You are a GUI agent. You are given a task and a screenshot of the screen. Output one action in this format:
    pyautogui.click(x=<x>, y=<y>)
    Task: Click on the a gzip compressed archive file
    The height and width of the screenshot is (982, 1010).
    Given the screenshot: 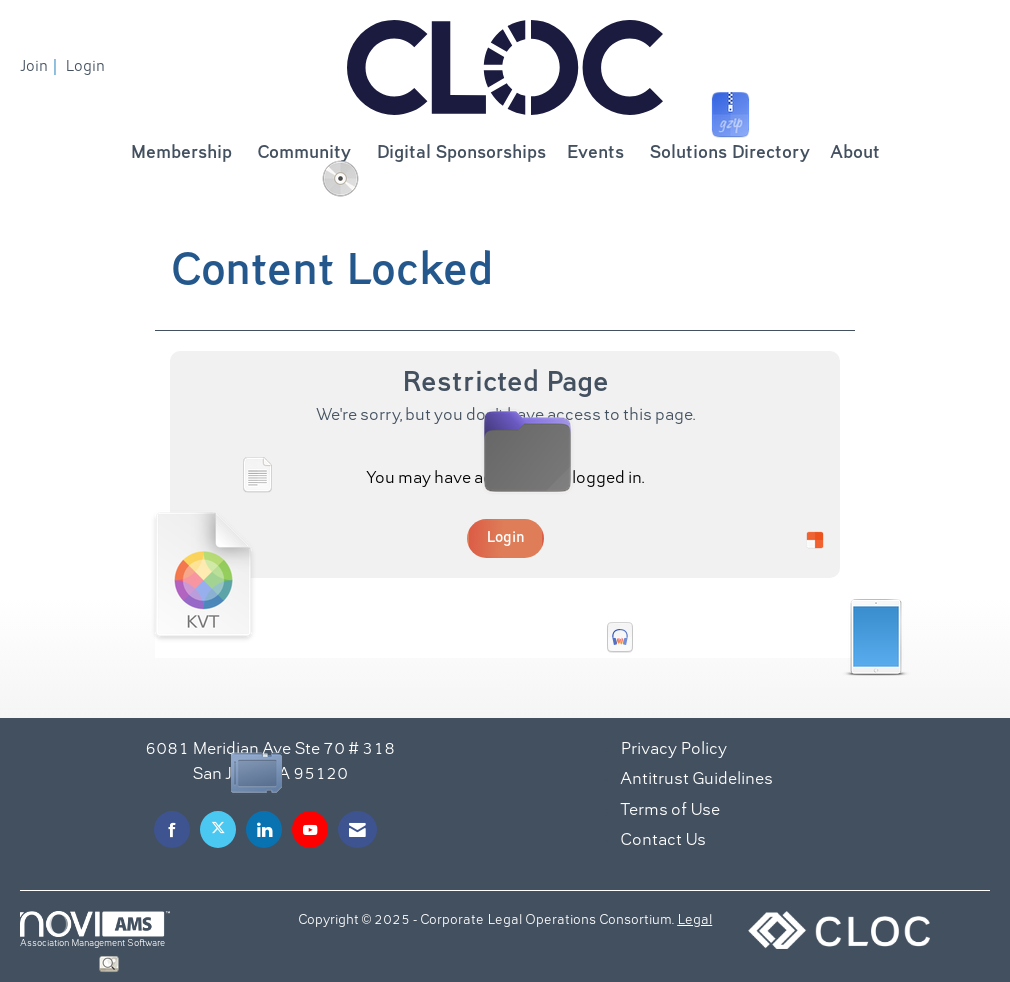 What is the action you would take?
    pyautogui.click(x=730, y=114)
    